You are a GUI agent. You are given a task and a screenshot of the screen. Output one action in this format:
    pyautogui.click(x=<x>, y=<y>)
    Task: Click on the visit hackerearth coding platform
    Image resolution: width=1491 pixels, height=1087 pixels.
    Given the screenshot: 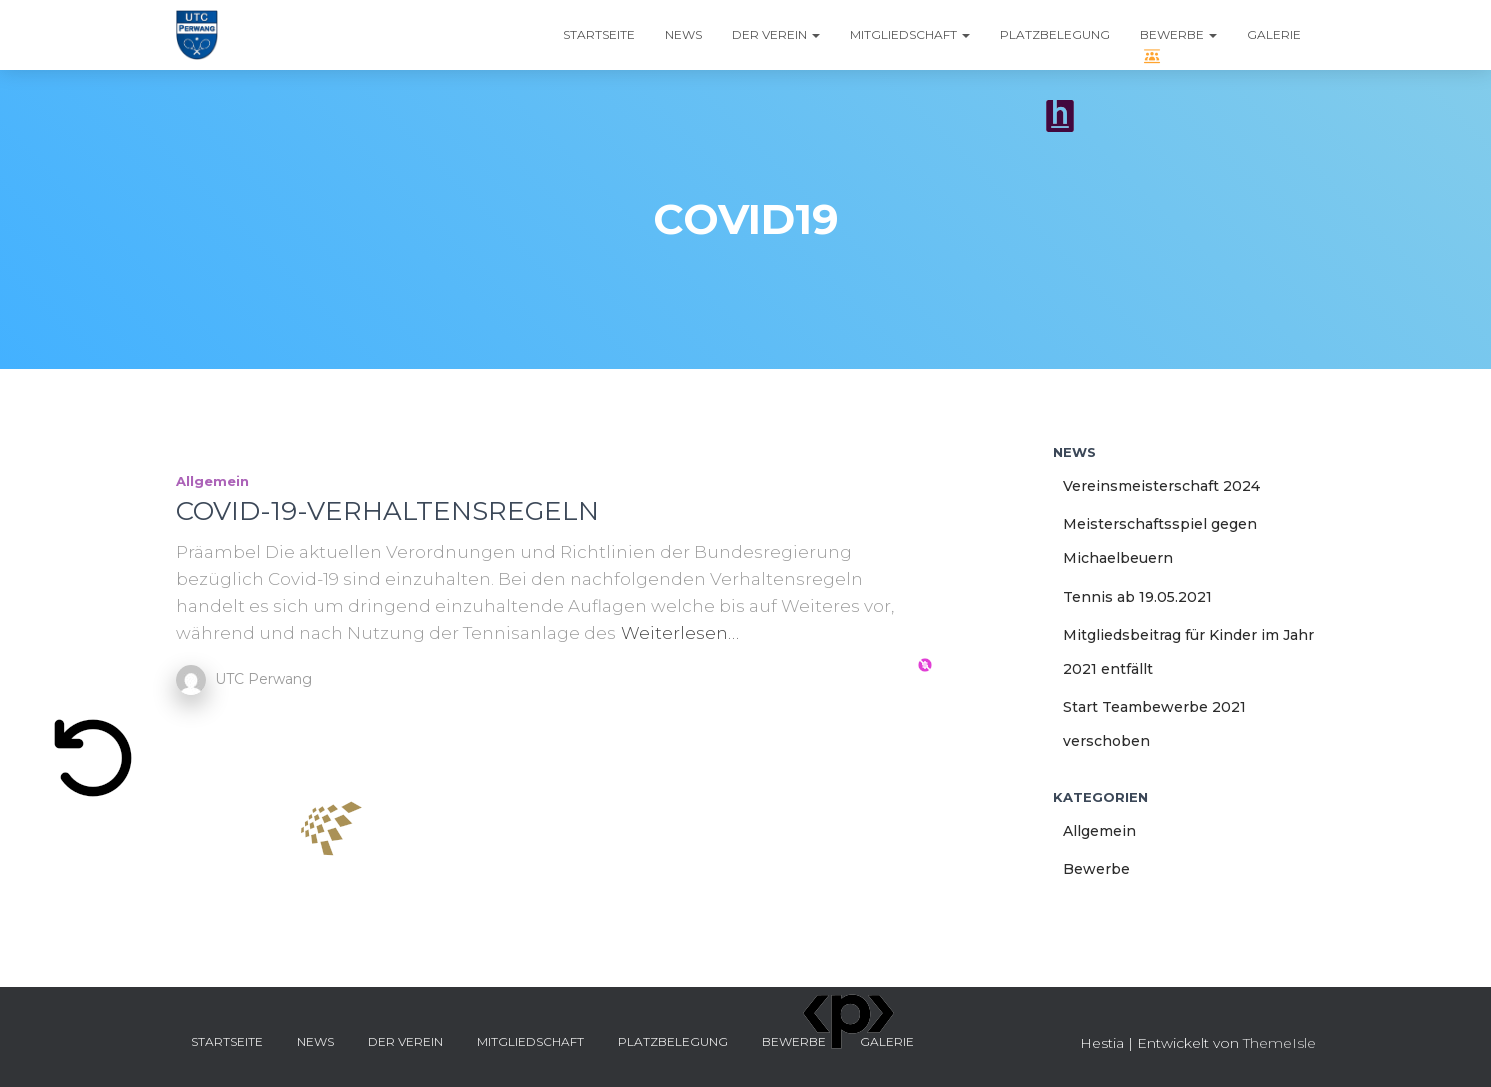 What is the action you would take?
    pyautogui.click(x=1060, y=116)
    